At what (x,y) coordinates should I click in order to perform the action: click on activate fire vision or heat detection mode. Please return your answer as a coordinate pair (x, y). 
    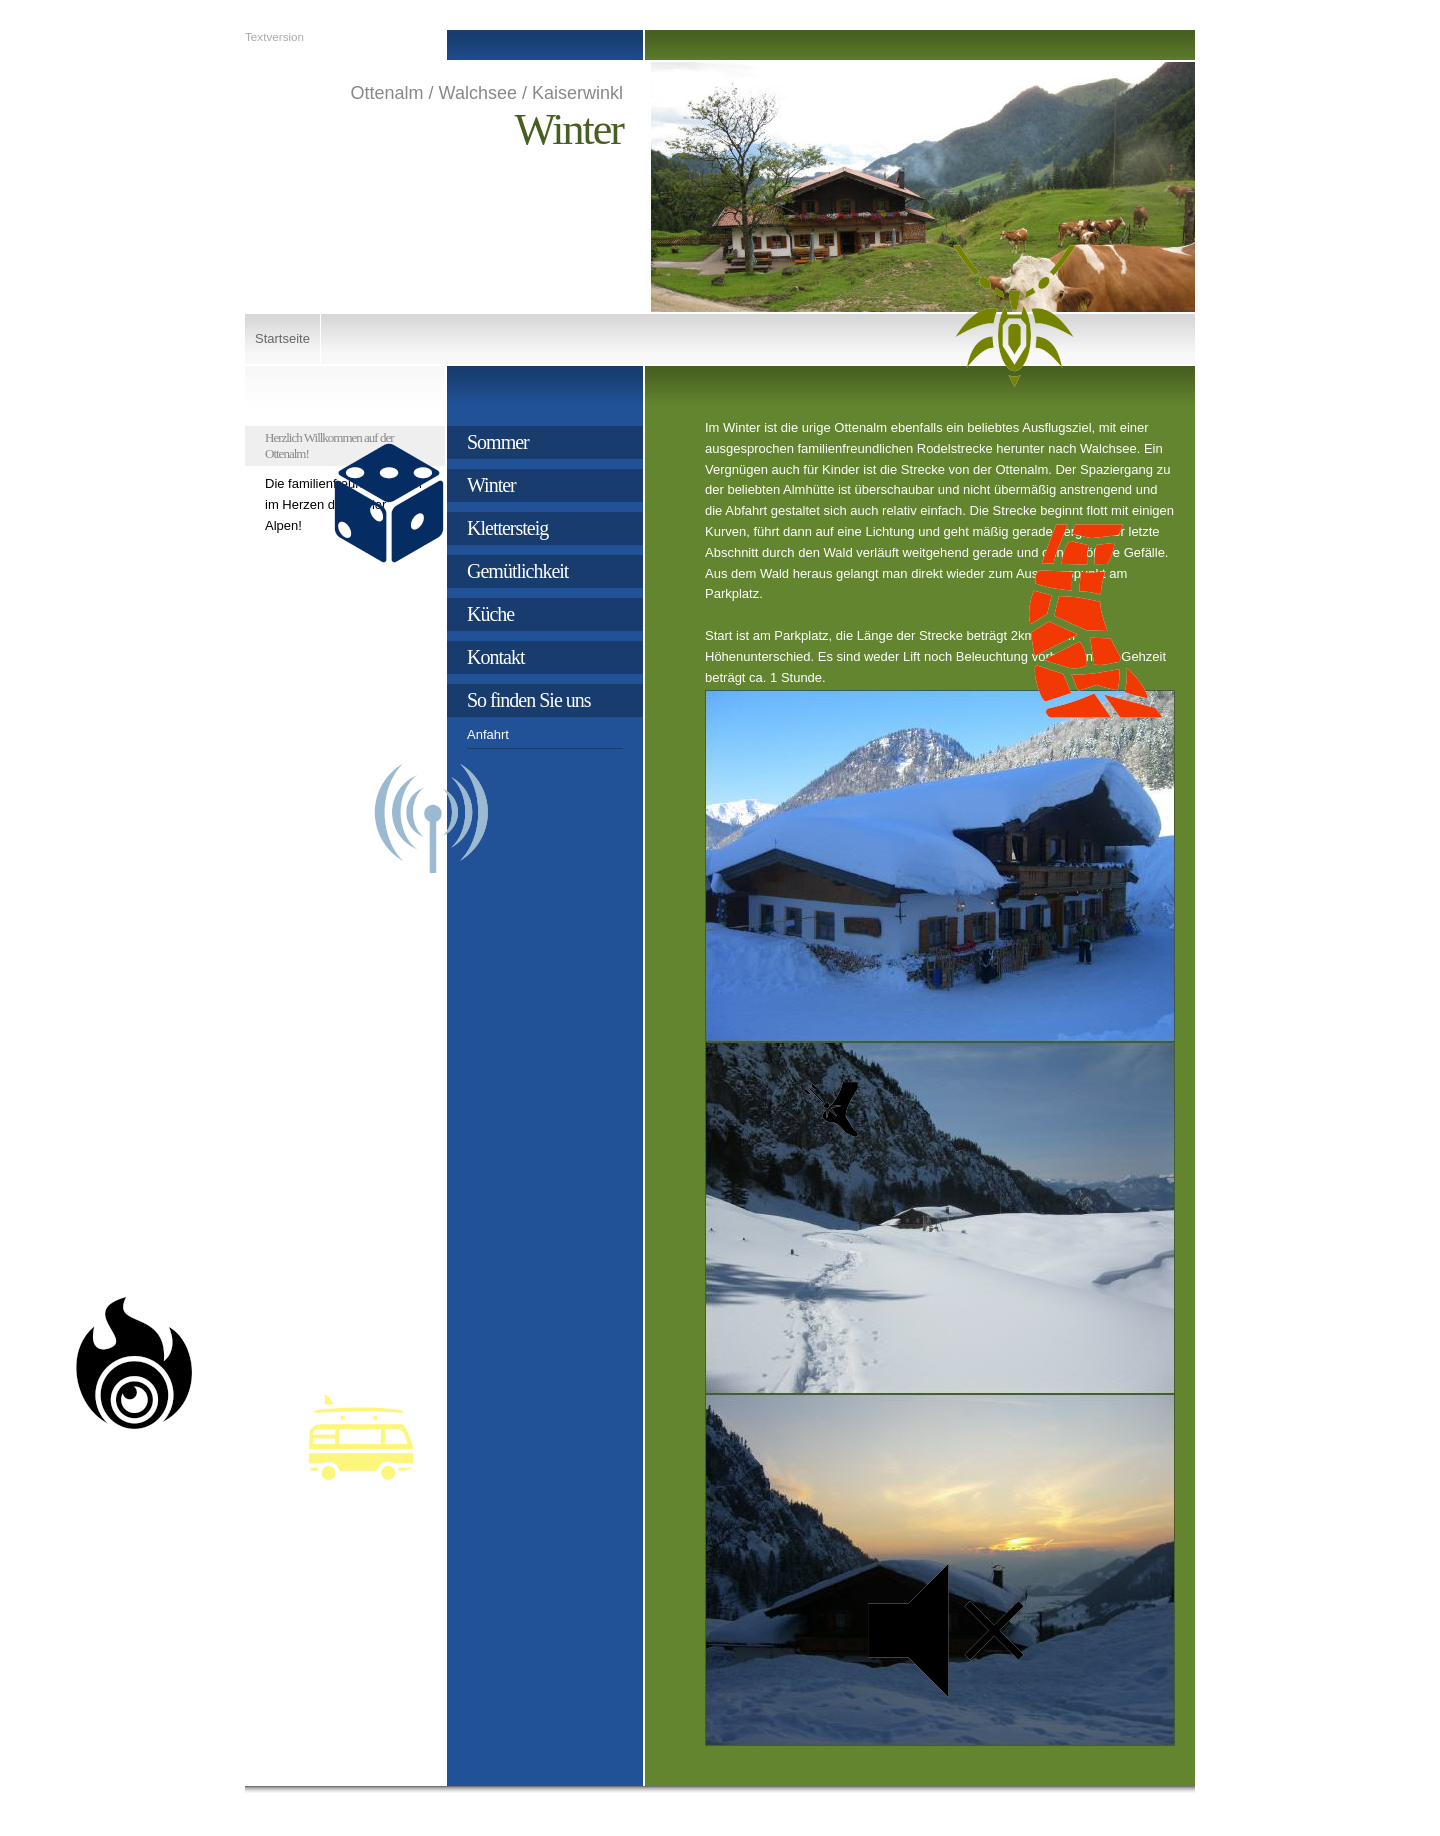
    Looking at the image, I should click on (132, 1363).